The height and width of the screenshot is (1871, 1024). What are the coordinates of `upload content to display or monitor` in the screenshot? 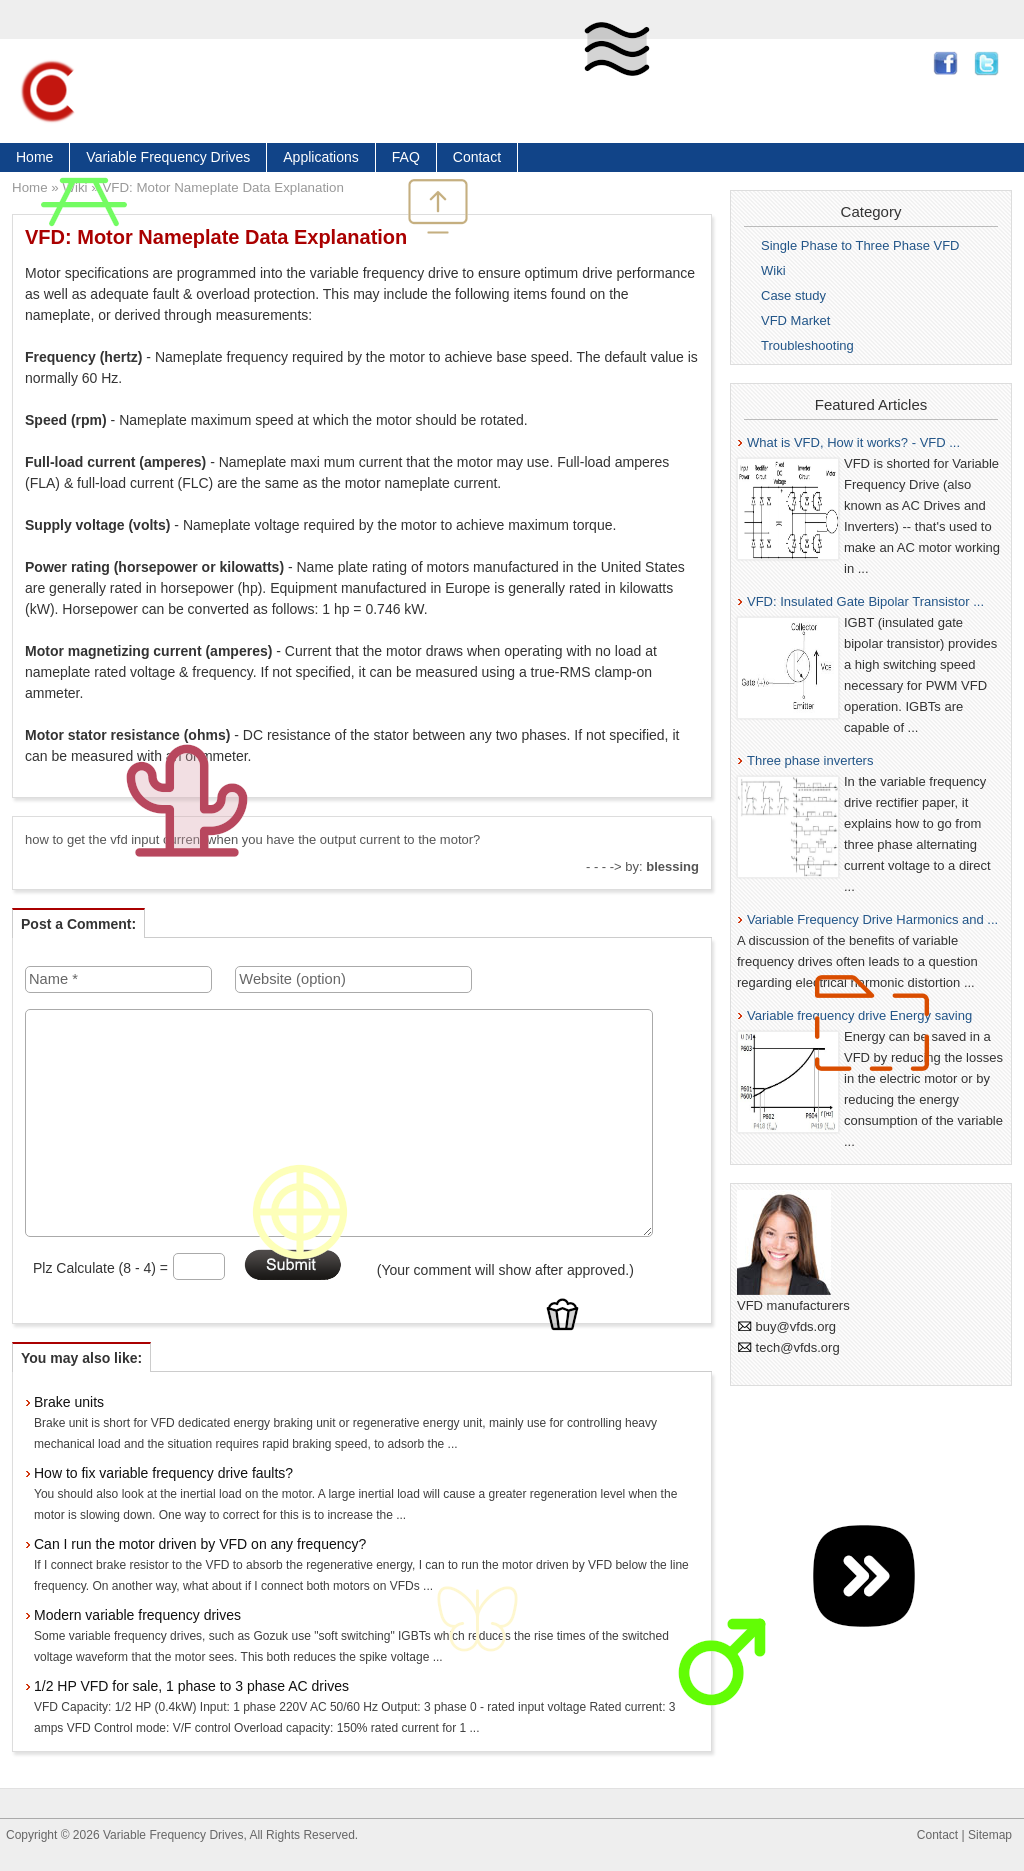 It's located at (438, 204).